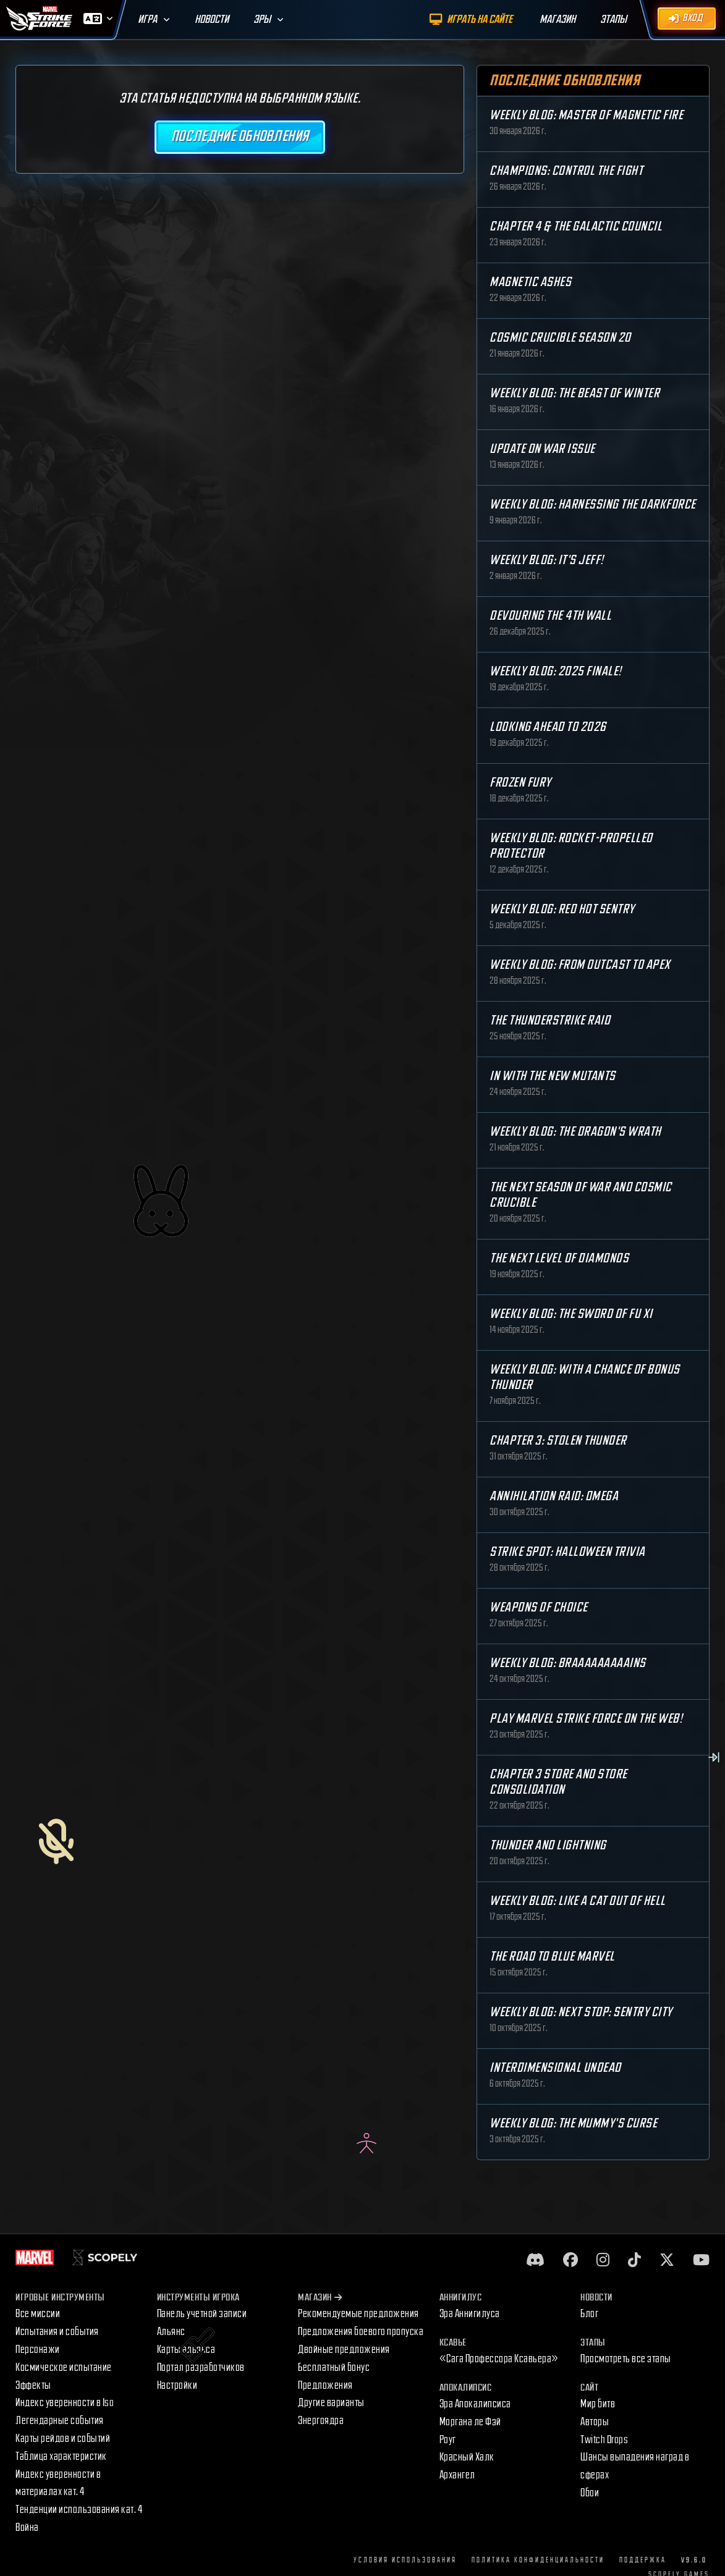 Image resolution: width=725 pixels, height=2576 pixels. I want to click on mute your microphone, so click(56, 1841).